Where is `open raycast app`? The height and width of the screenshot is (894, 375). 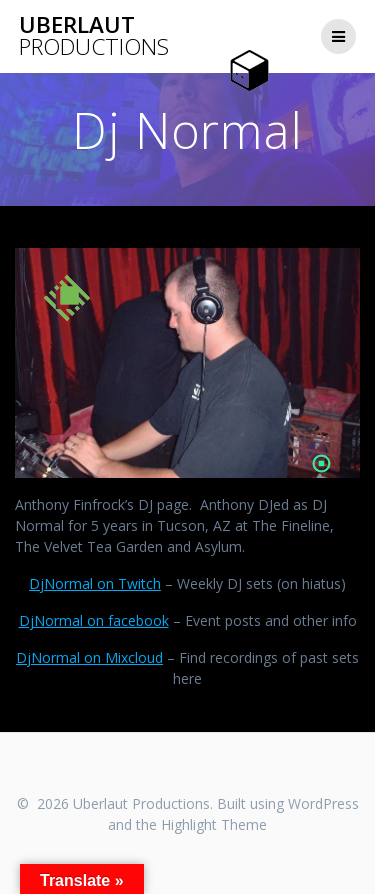
open raycast app is located at coordinates (67, 298).